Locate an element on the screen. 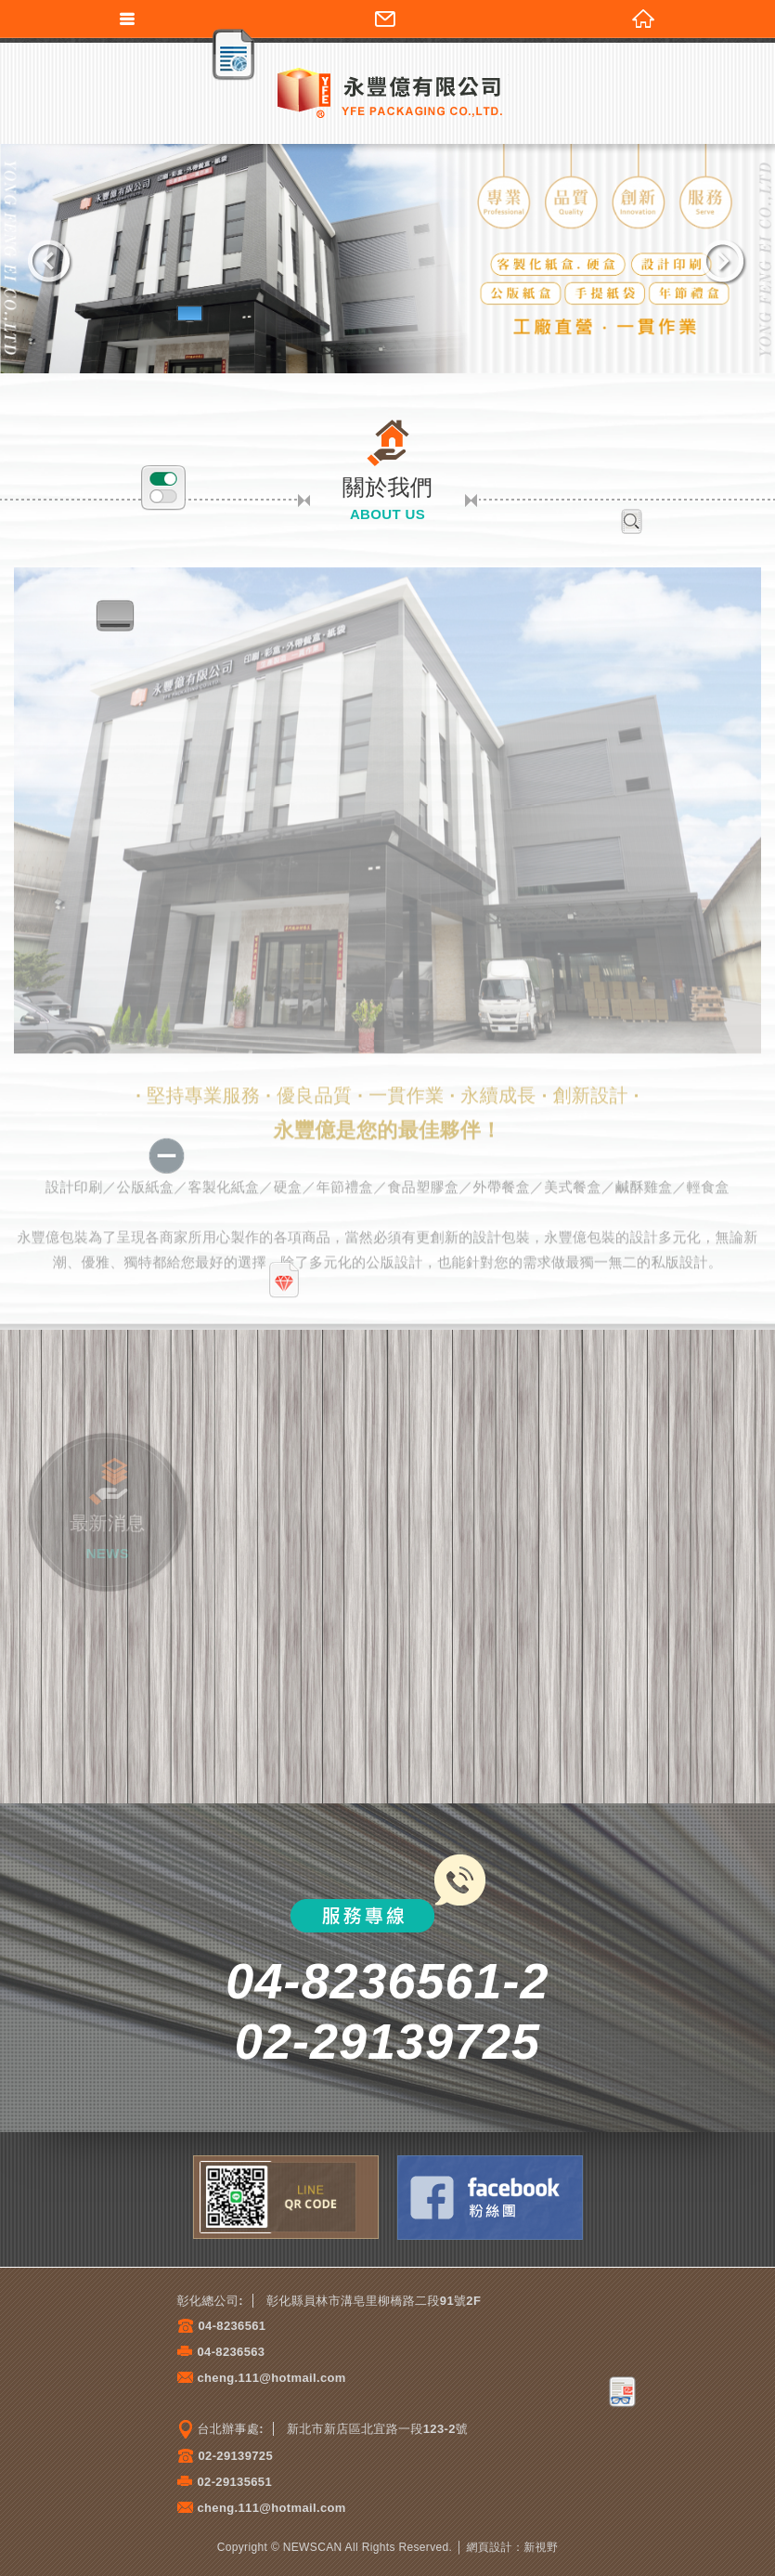  open gnome tweaks to customize desktop settings is located at coordinates (163, 488).